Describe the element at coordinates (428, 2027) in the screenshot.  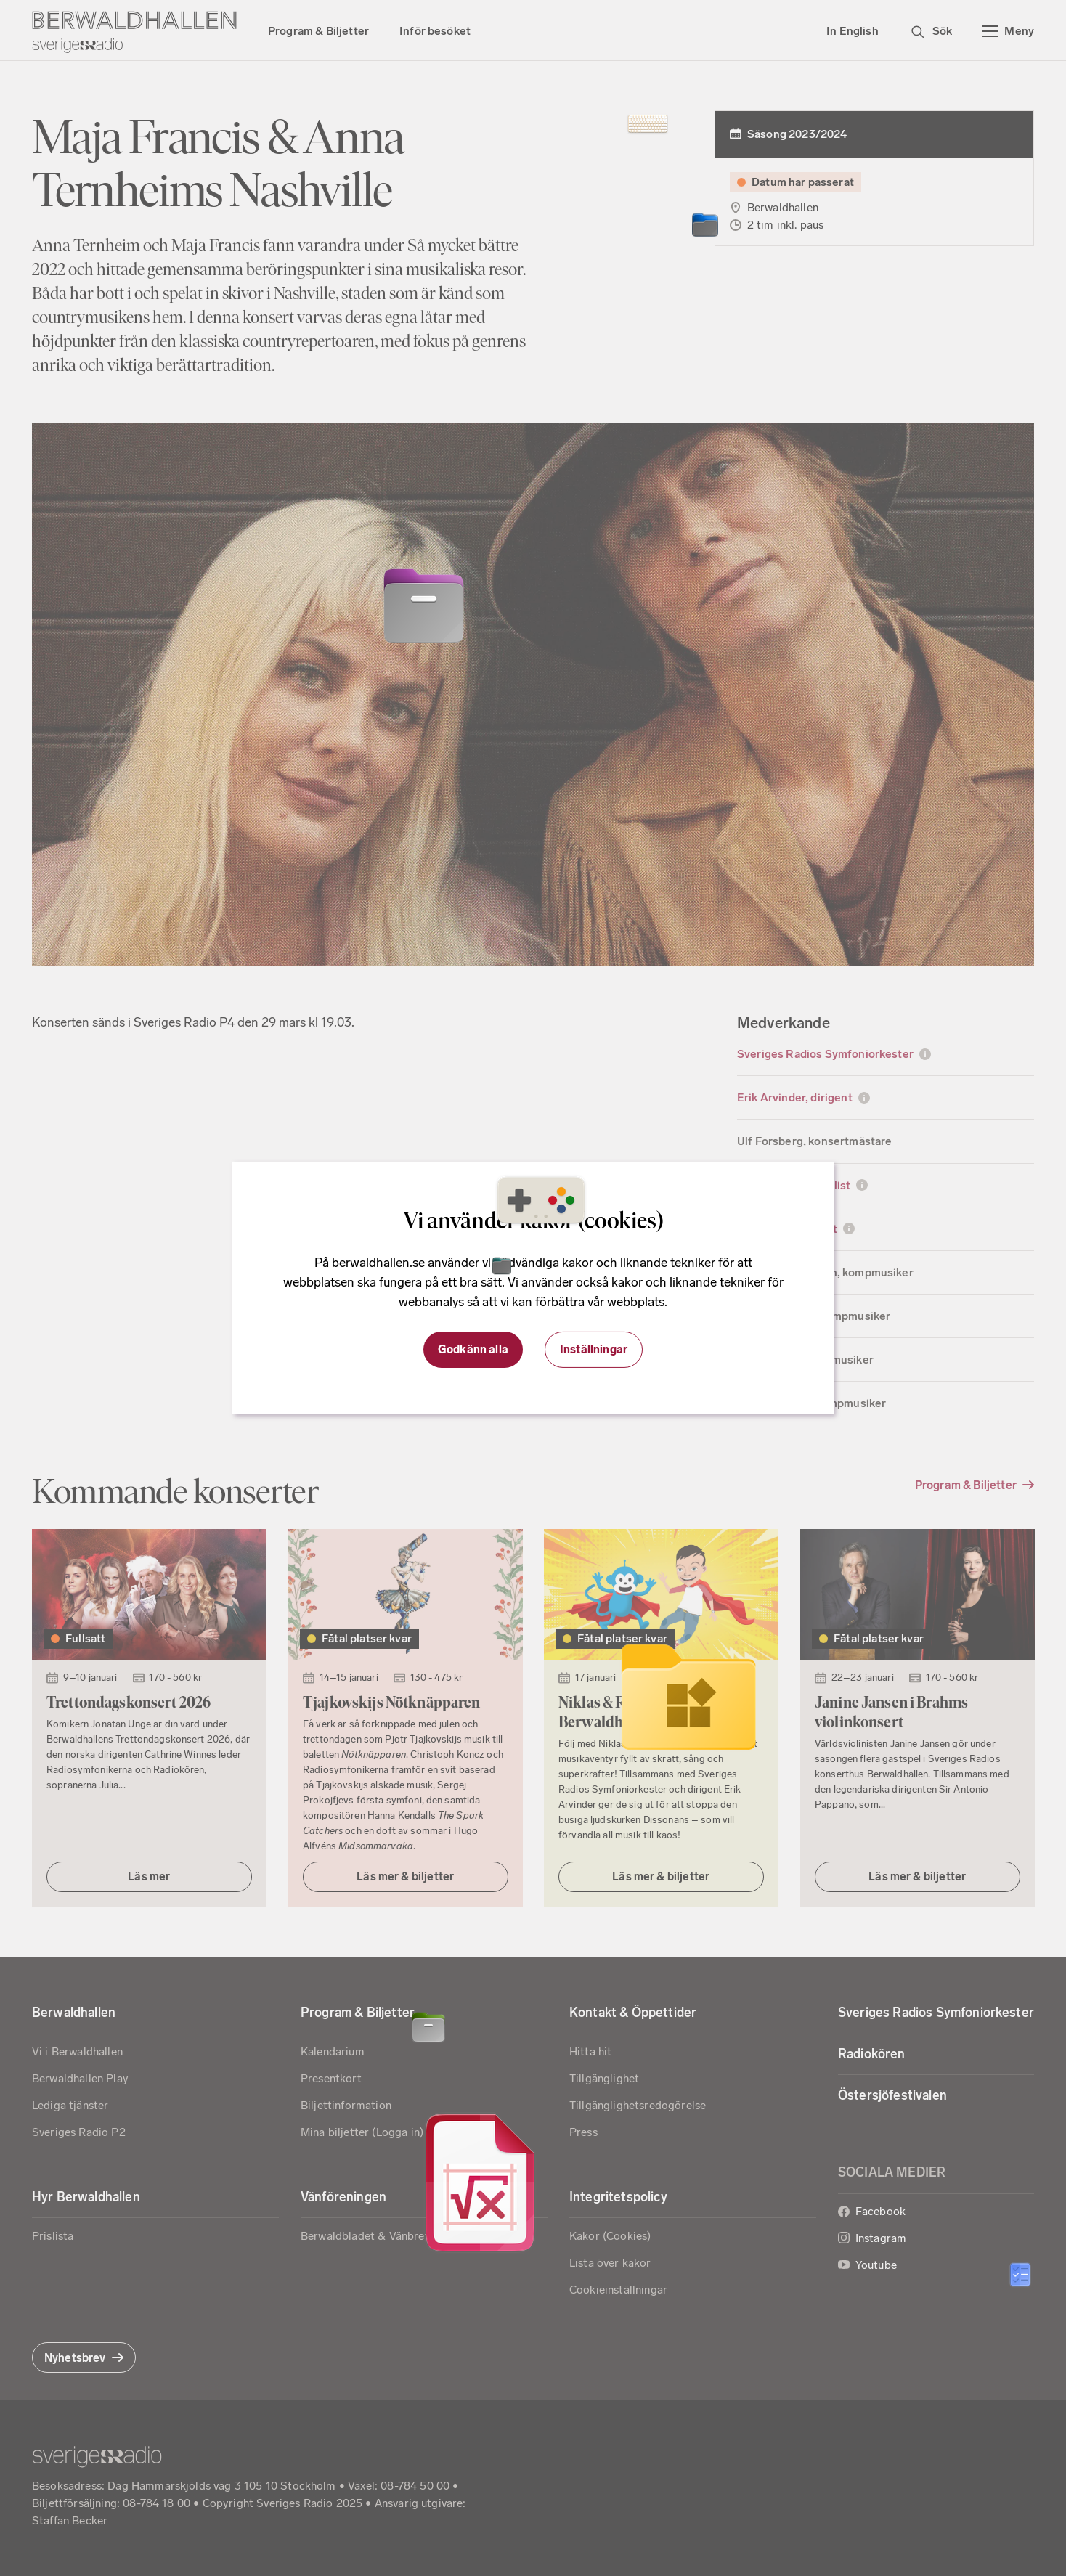
I see `open the file manager app` at that location.